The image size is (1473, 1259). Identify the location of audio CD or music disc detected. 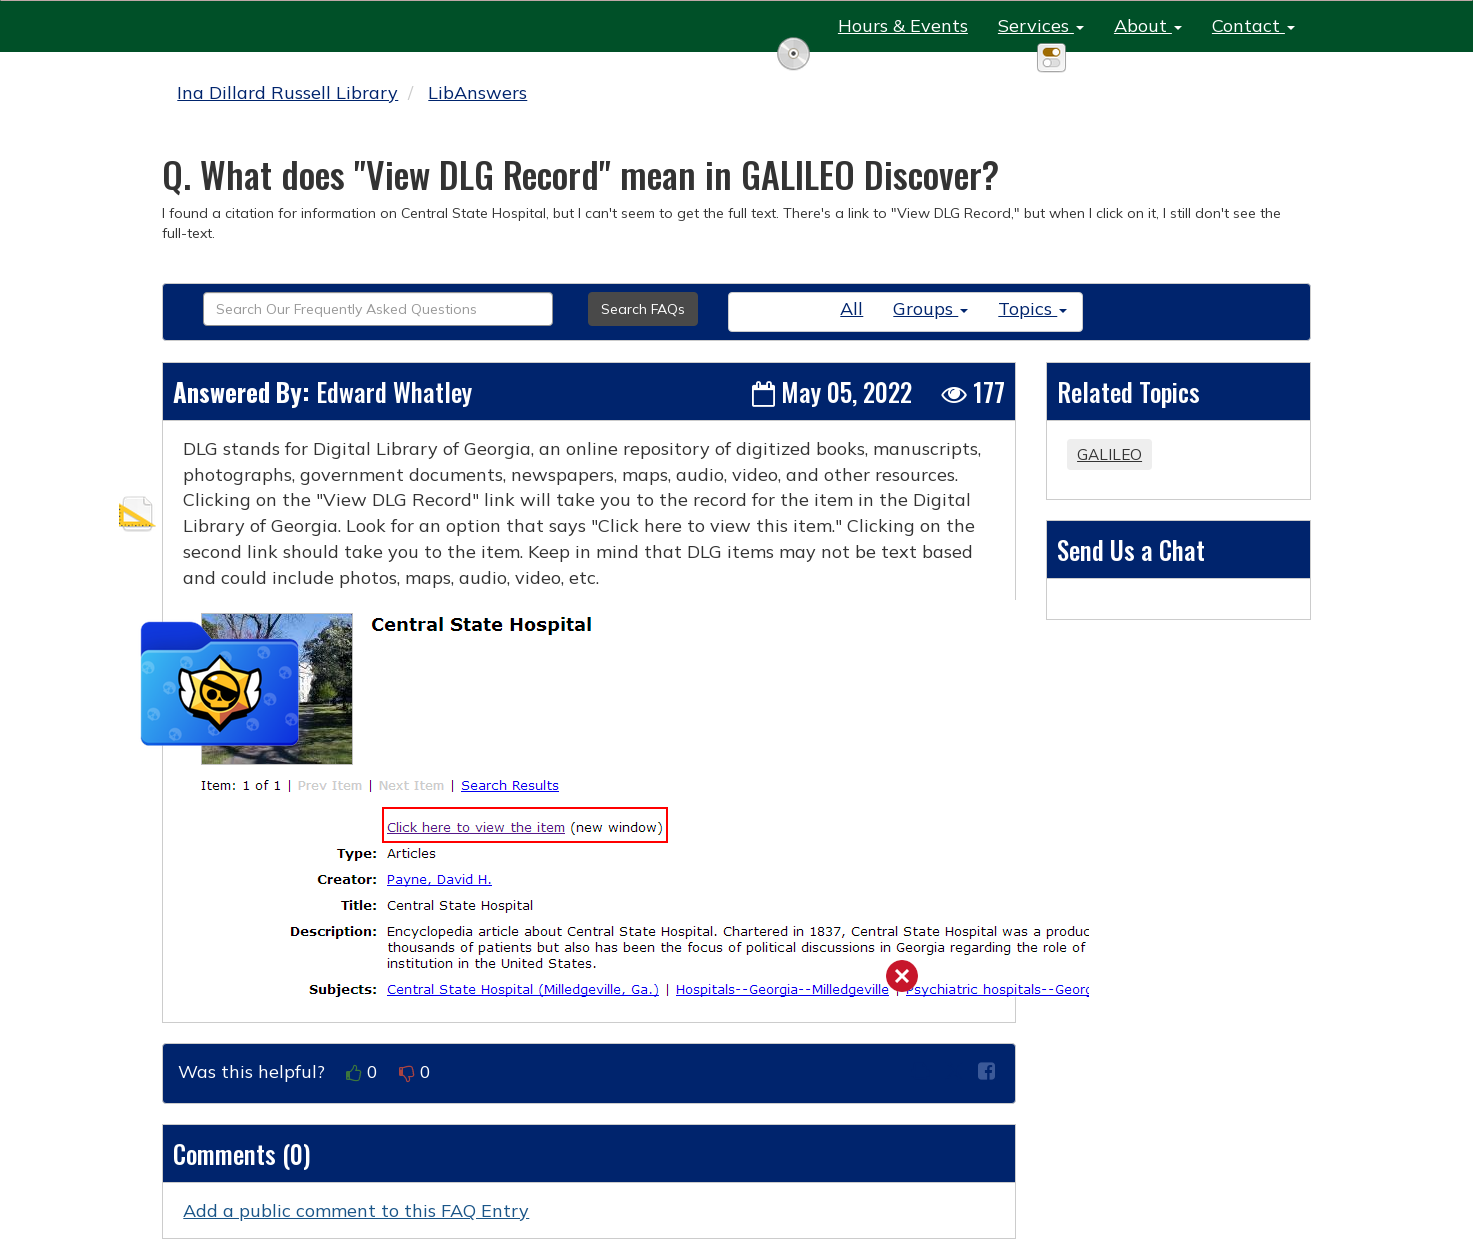
(793, 53).